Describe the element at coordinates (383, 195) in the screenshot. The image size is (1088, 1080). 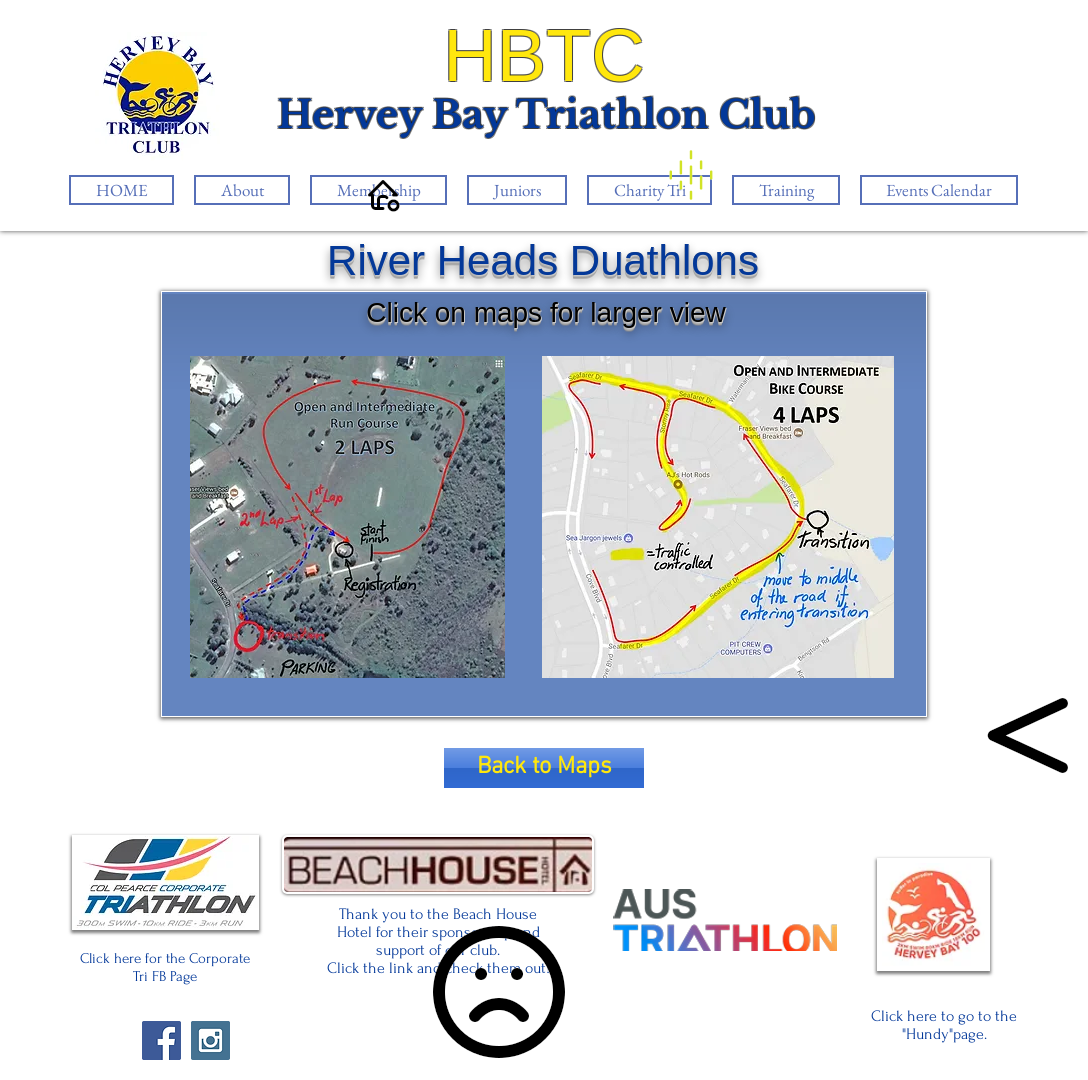
I see `home location with active status indicator` at that location.